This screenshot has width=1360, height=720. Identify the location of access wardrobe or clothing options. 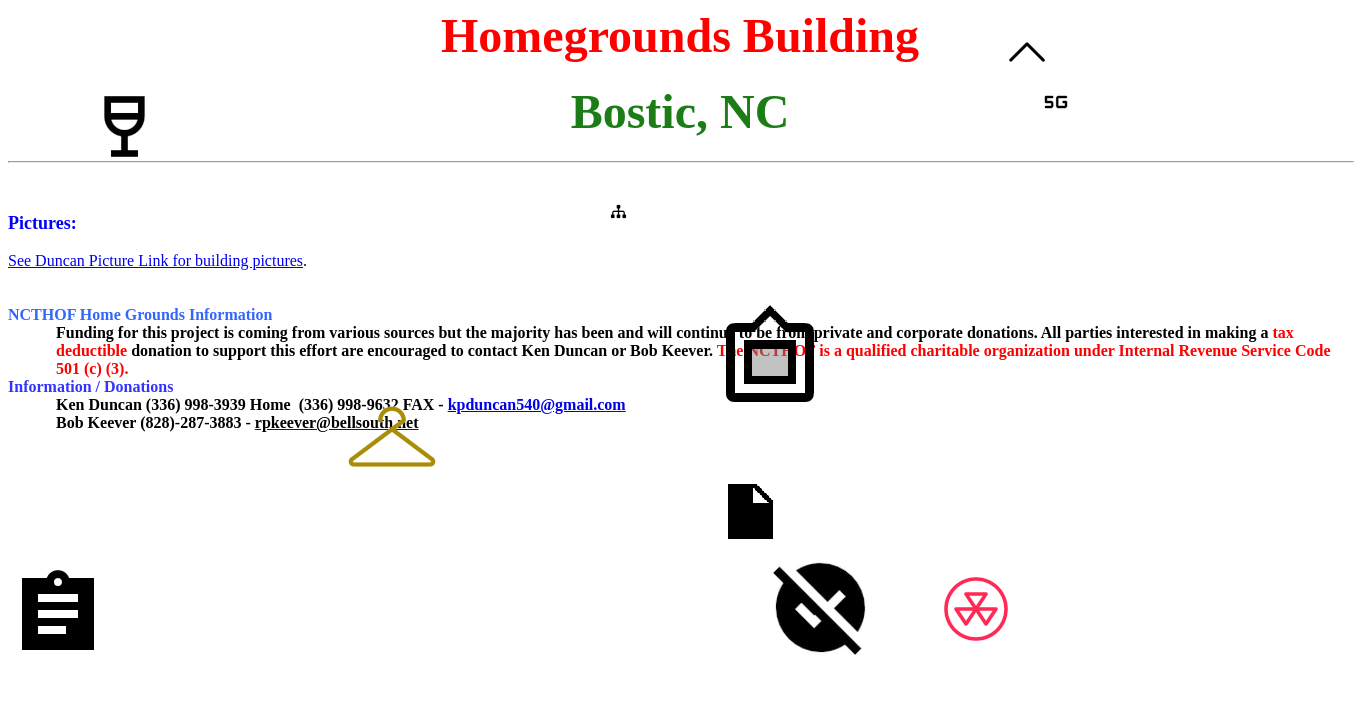
(392, 441).